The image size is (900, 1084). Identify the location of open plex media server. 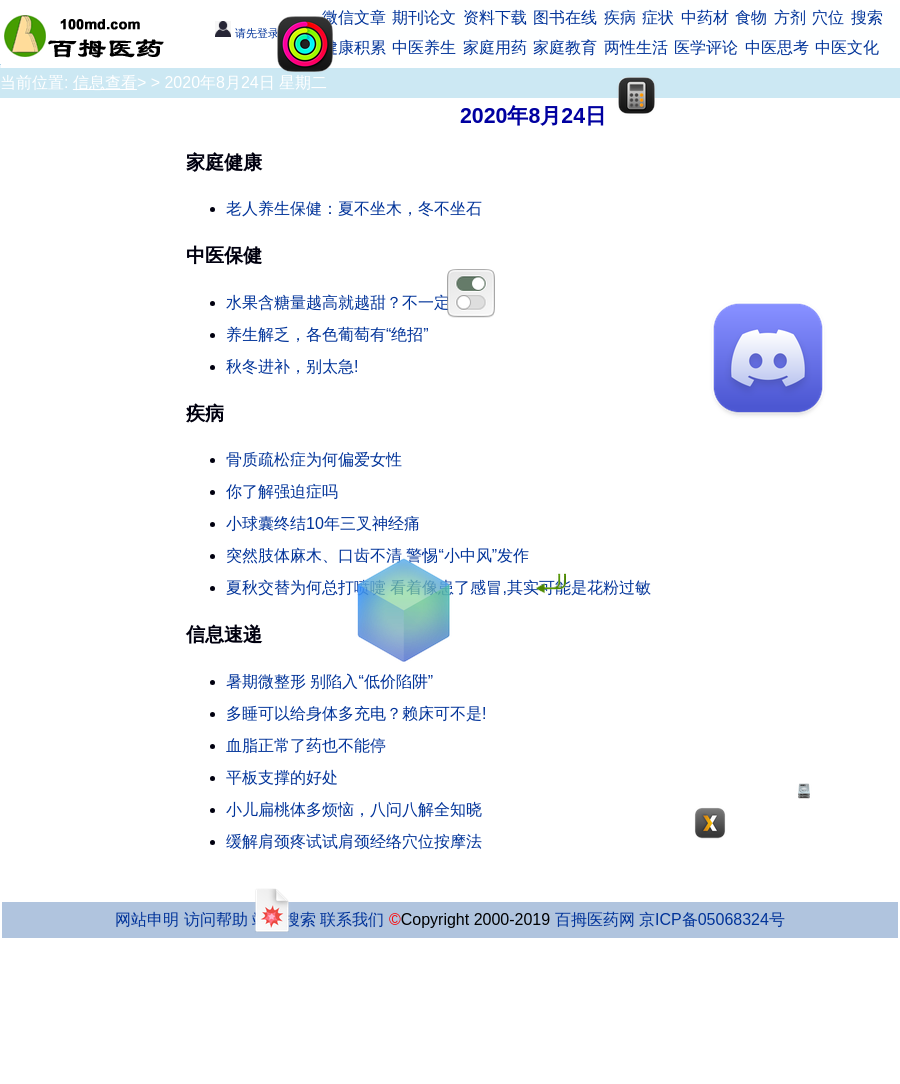
(710, 823).